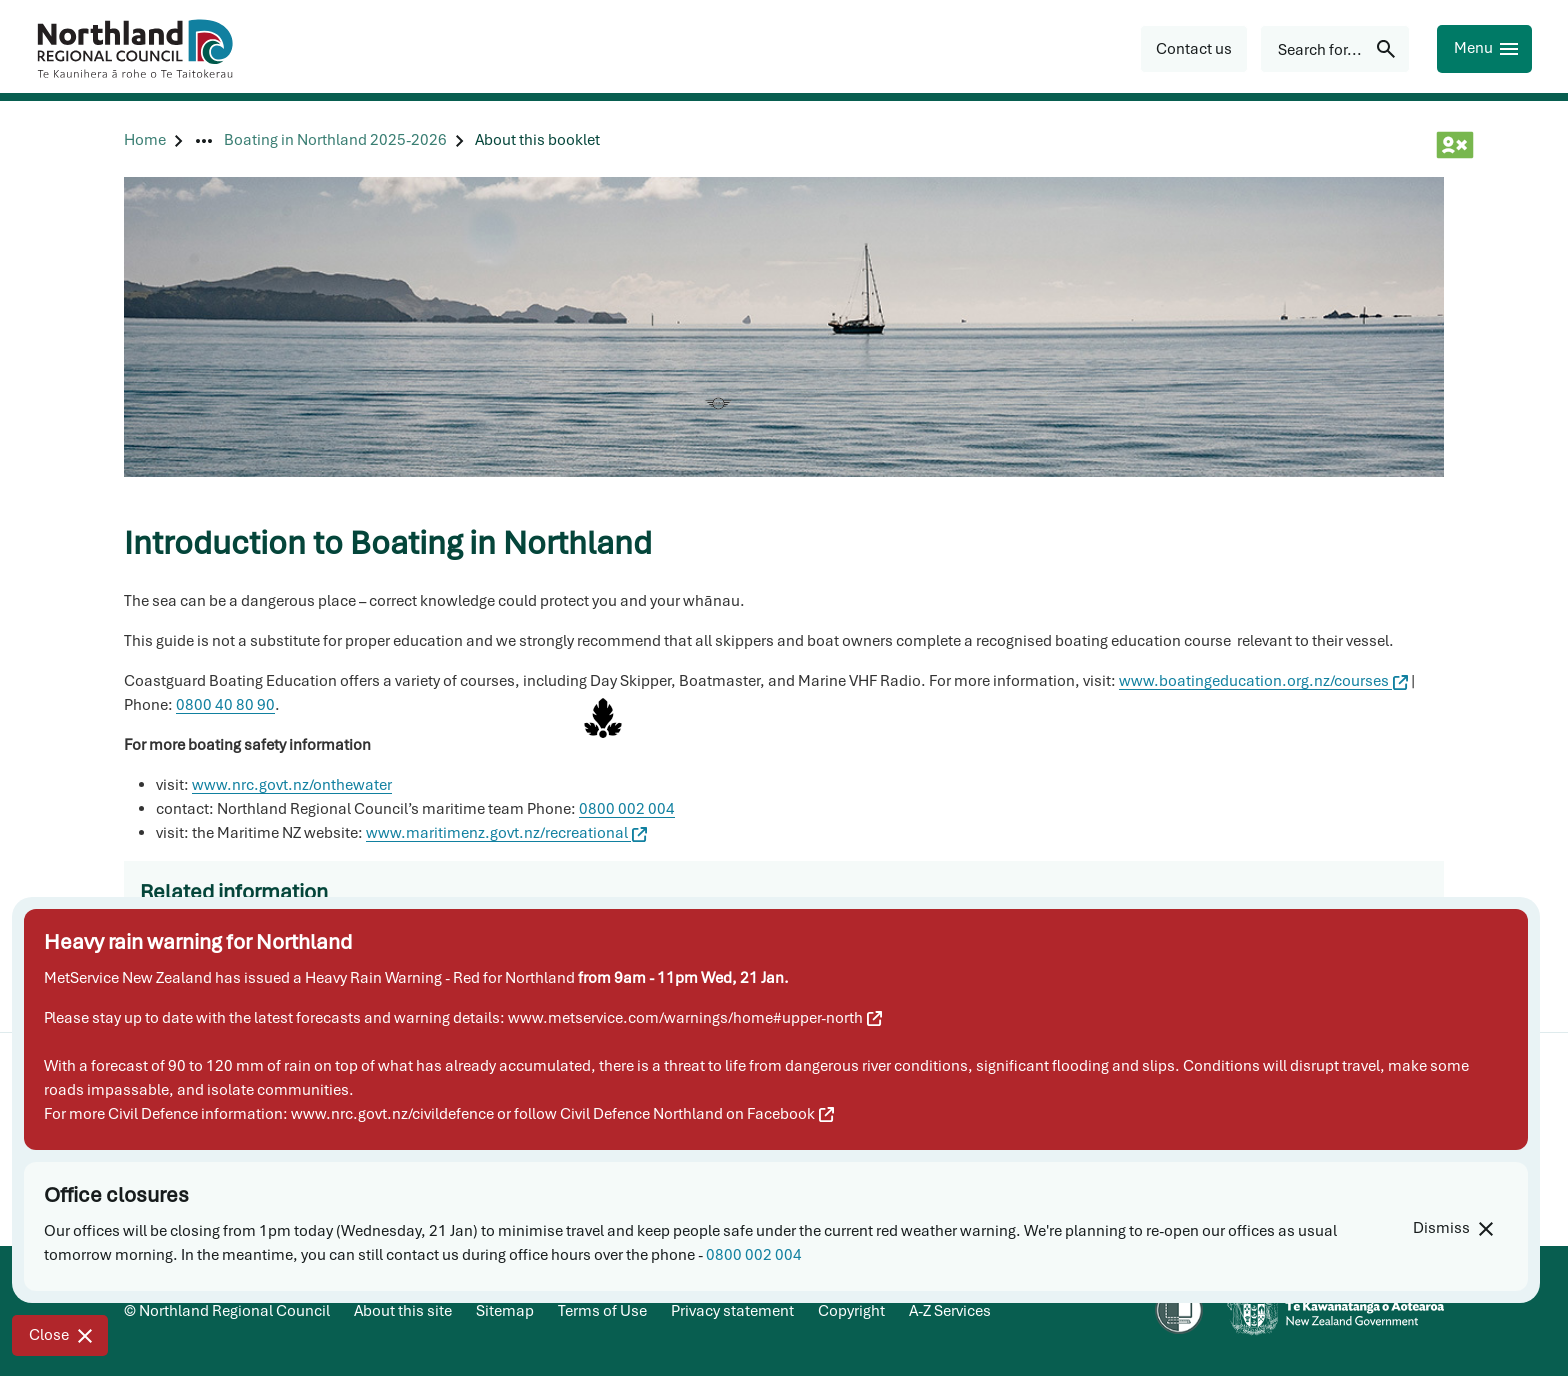 The width and height of the screenshot is (1568, 1376). I want to click on mini cooper brand logo, so click(718, 403).